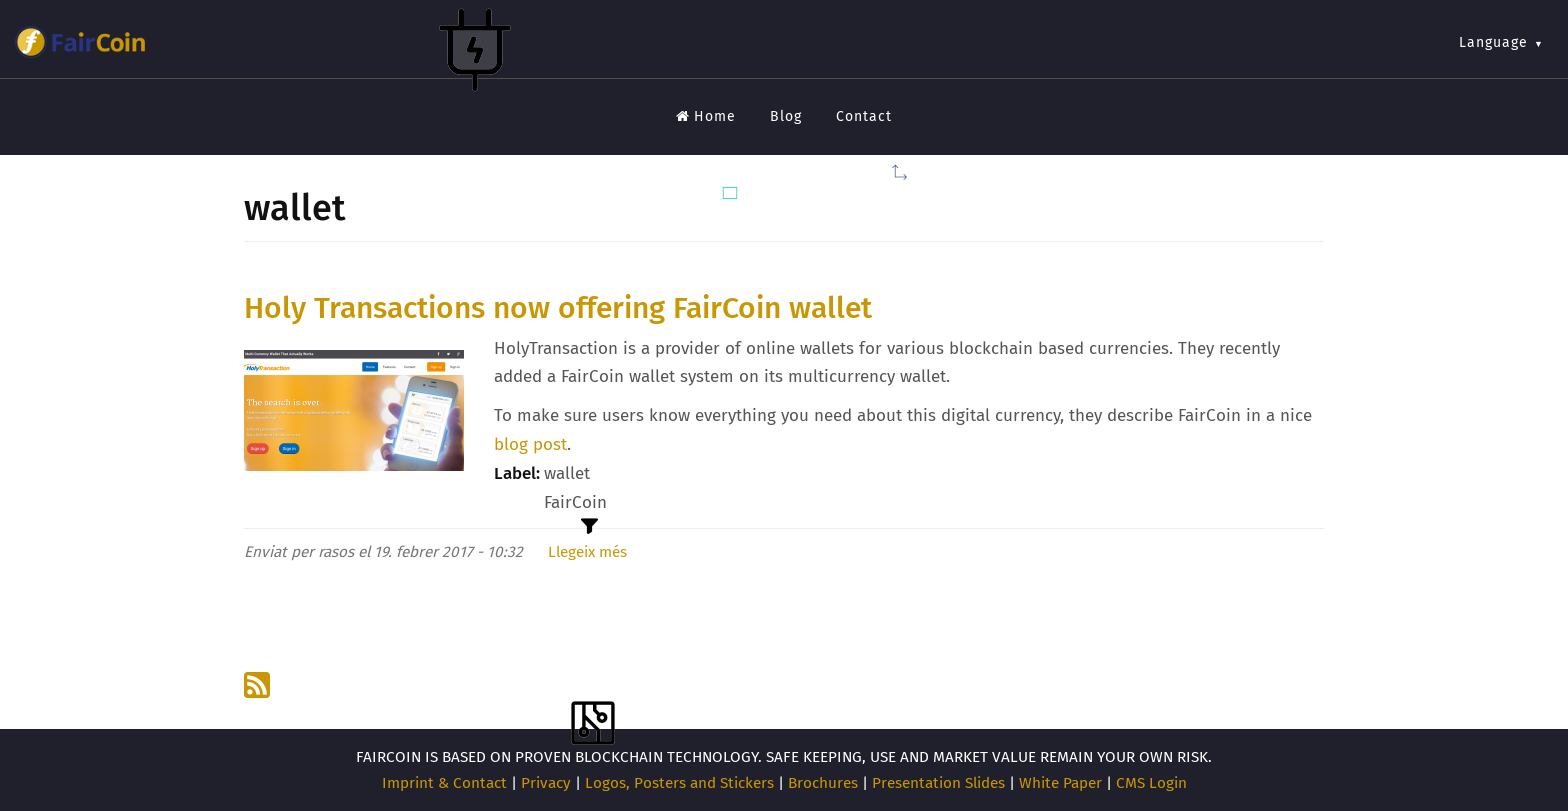 This screenshot has height=811, width=1568. I want to click on filter or sort content, so click(589, 525).